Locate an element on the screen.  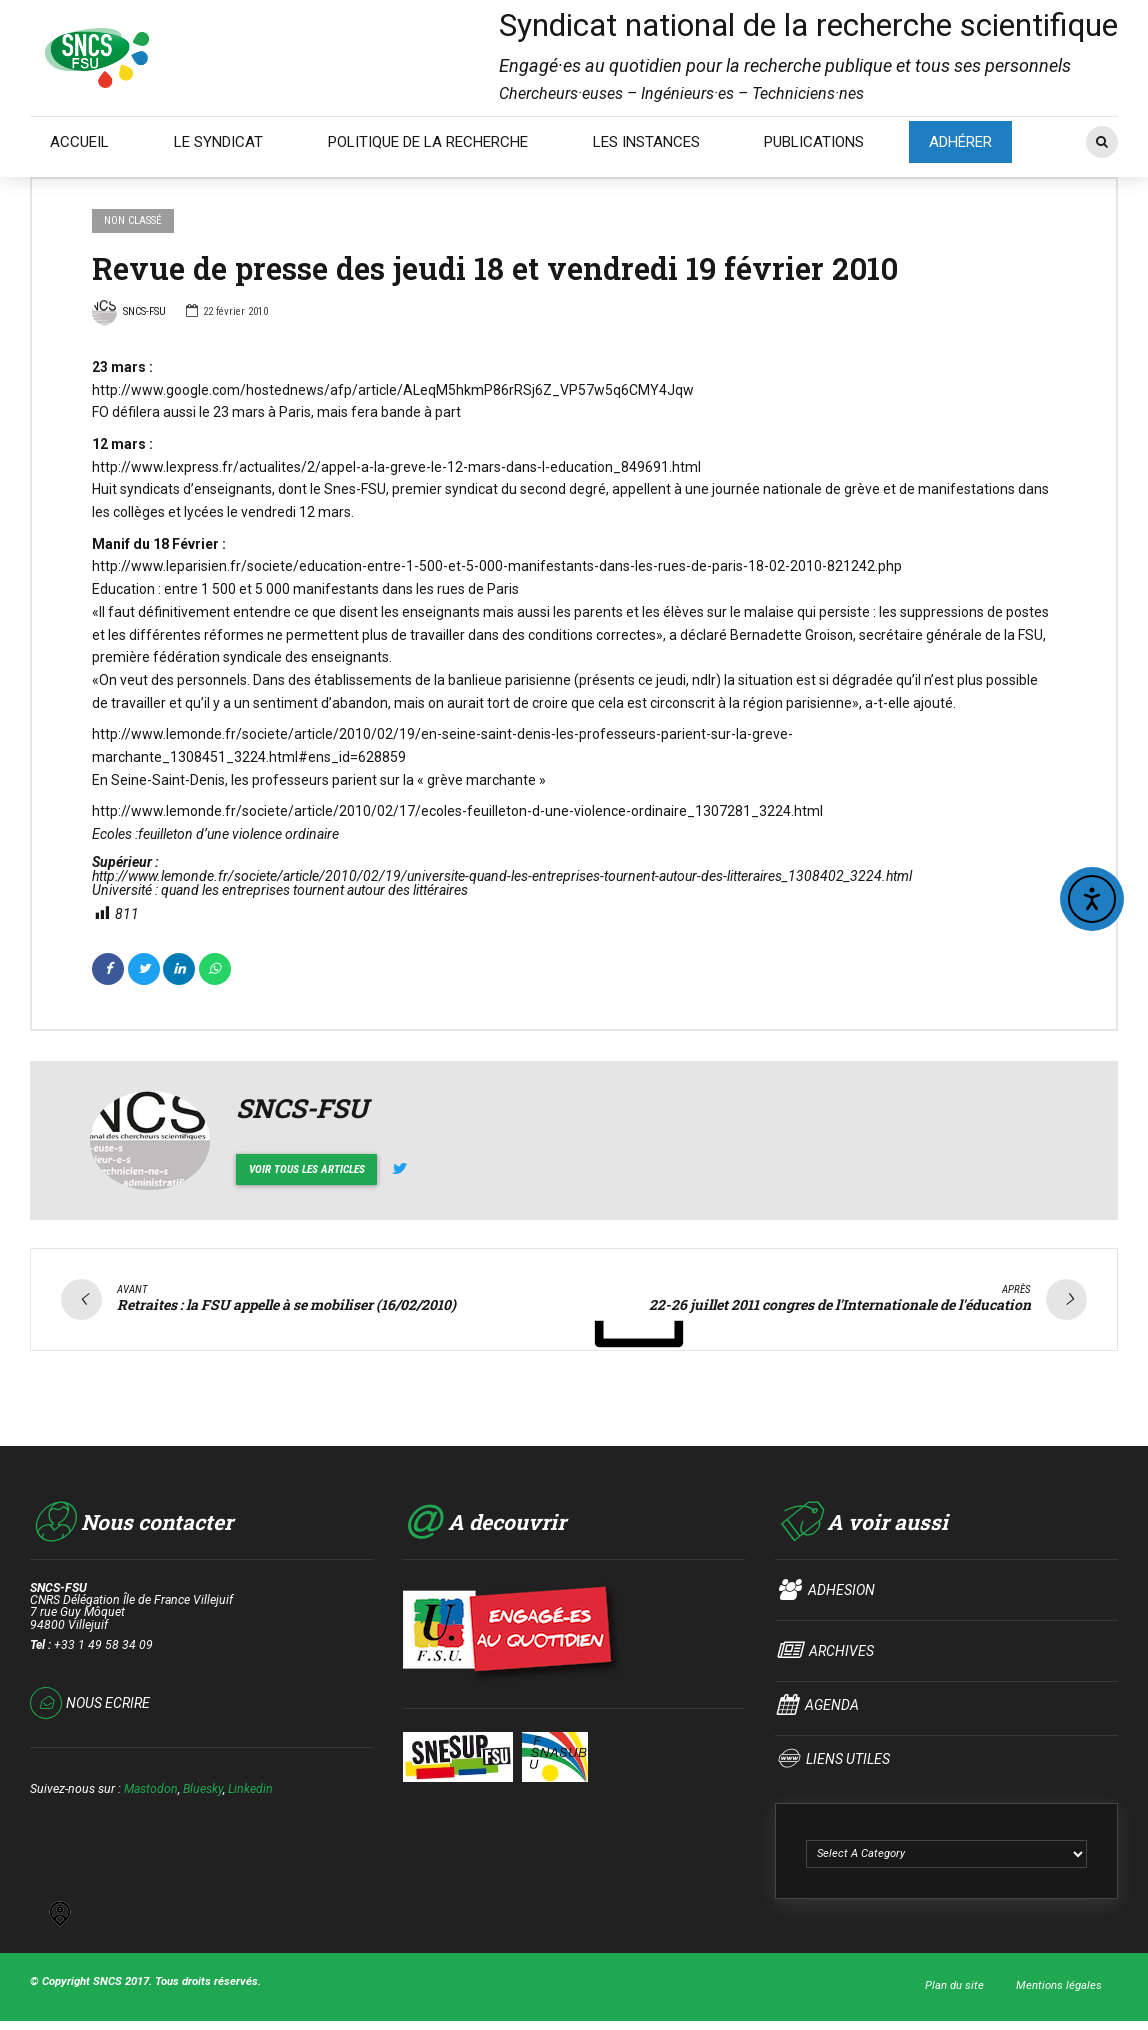
insert a space character in text is located at coordinates (639, 1334).